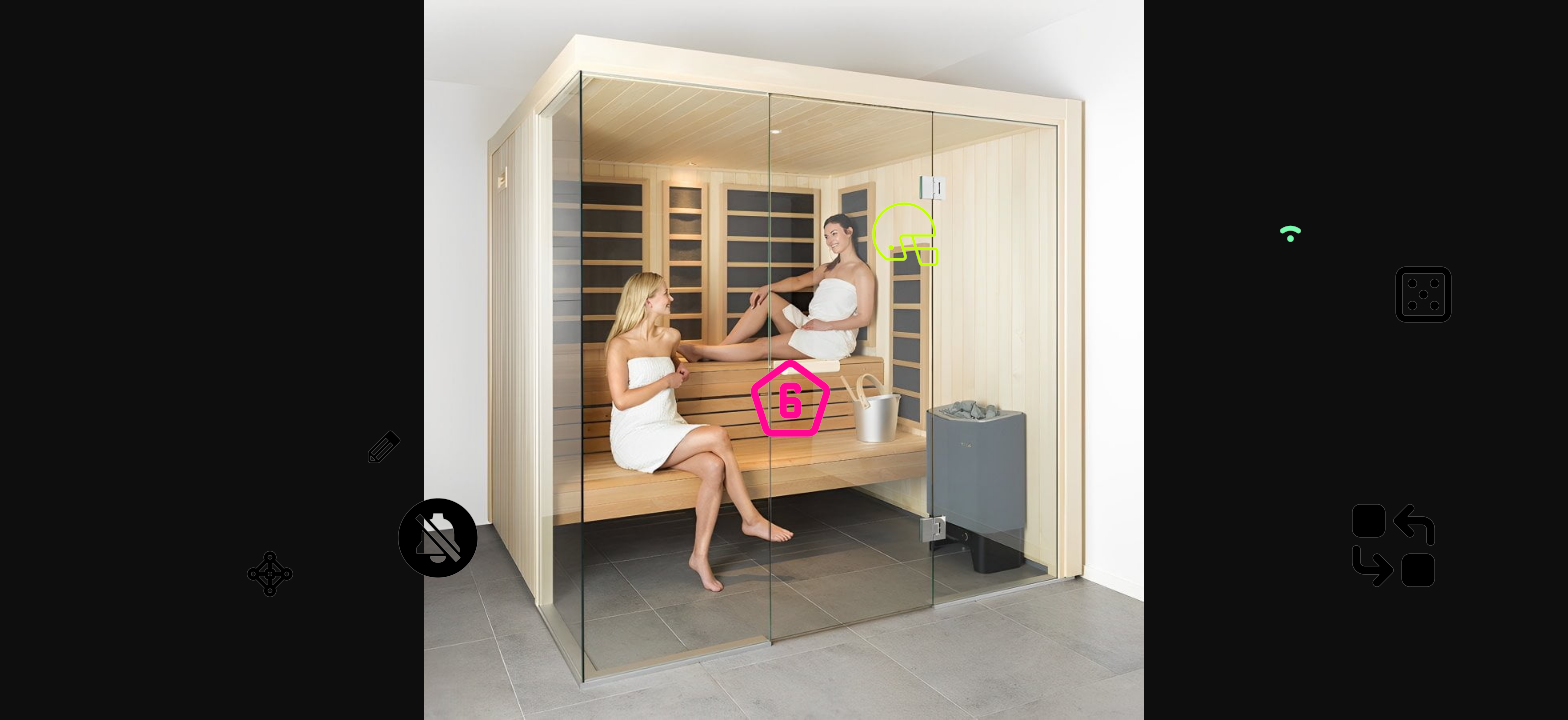  What do you see at coordinates (790, 400) in the screenshot?
I see `navigate to section 6` at bounding box center [790, 400].